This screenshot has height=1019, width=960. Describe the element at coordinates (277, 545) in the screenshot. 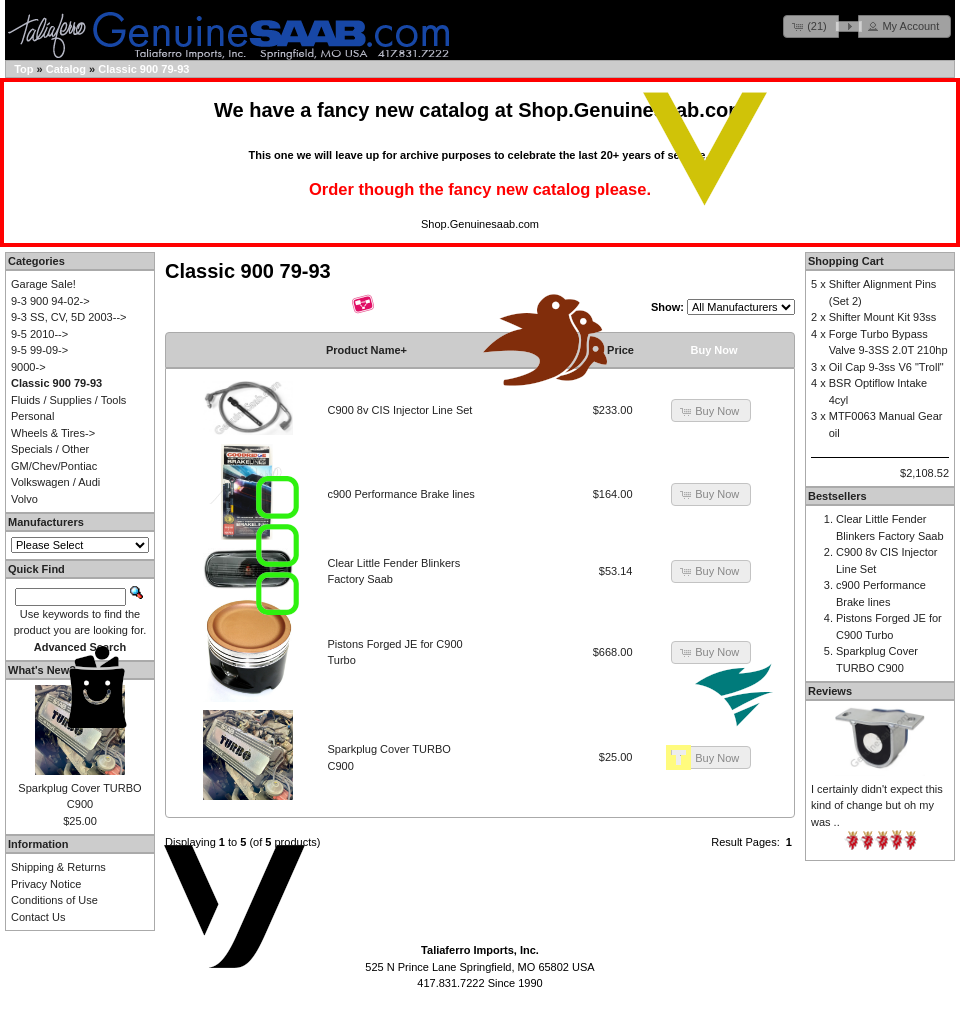

I see `blackmagic design company logo` at that location.